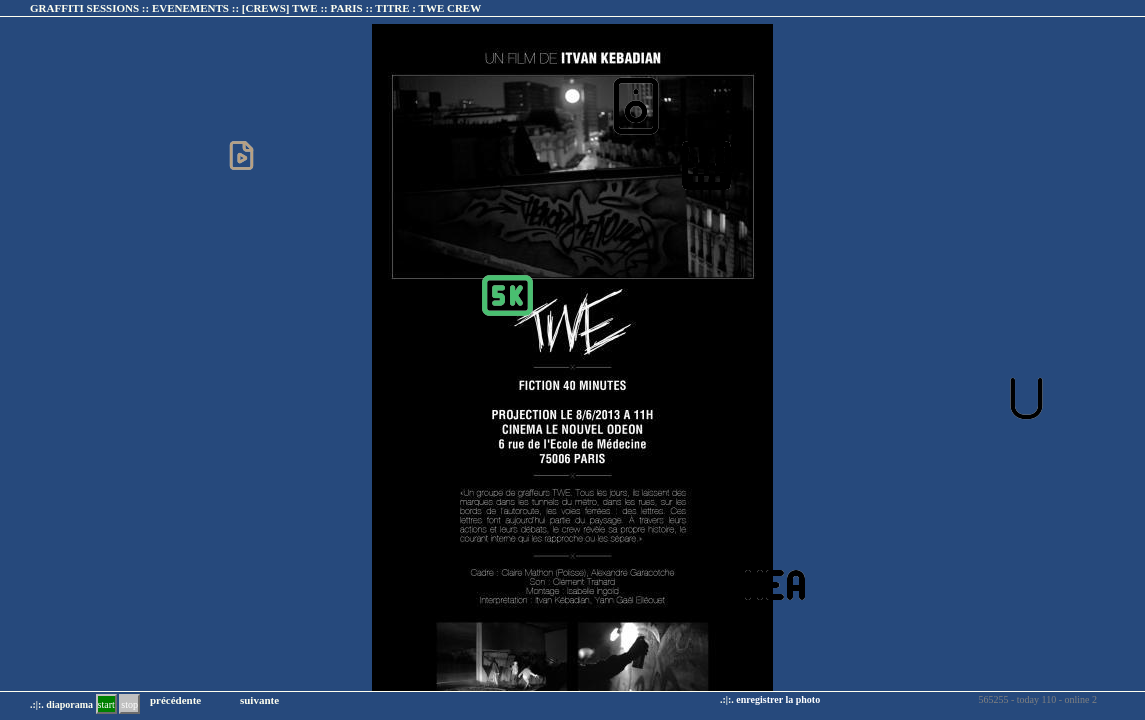 The height and width of the screenshot is (720, 1145). I want to click on adjust speaker or audio output settings, so click(636, 106).